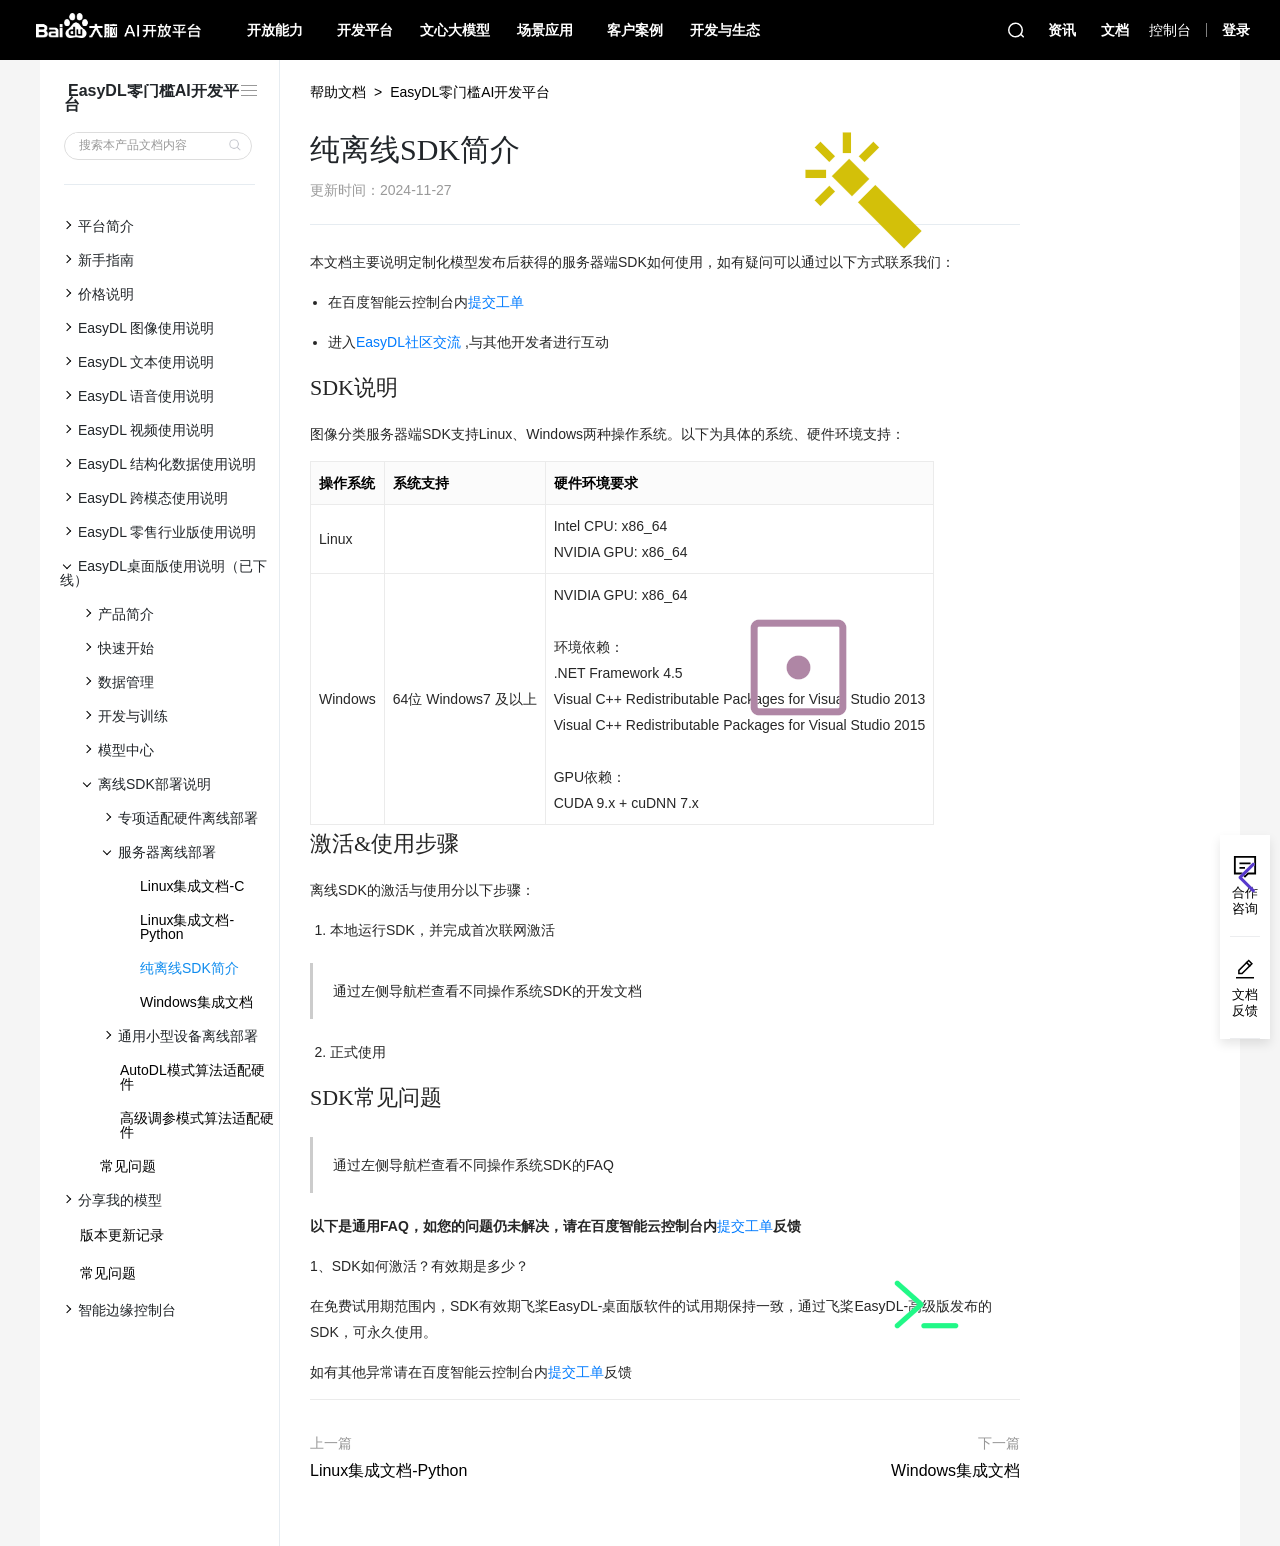 This screenshot has height=1546, width=1280. Describe the element at coordinates (798, 667) in the screenshot. I see `indicates a modified file in a diff view` at that location.